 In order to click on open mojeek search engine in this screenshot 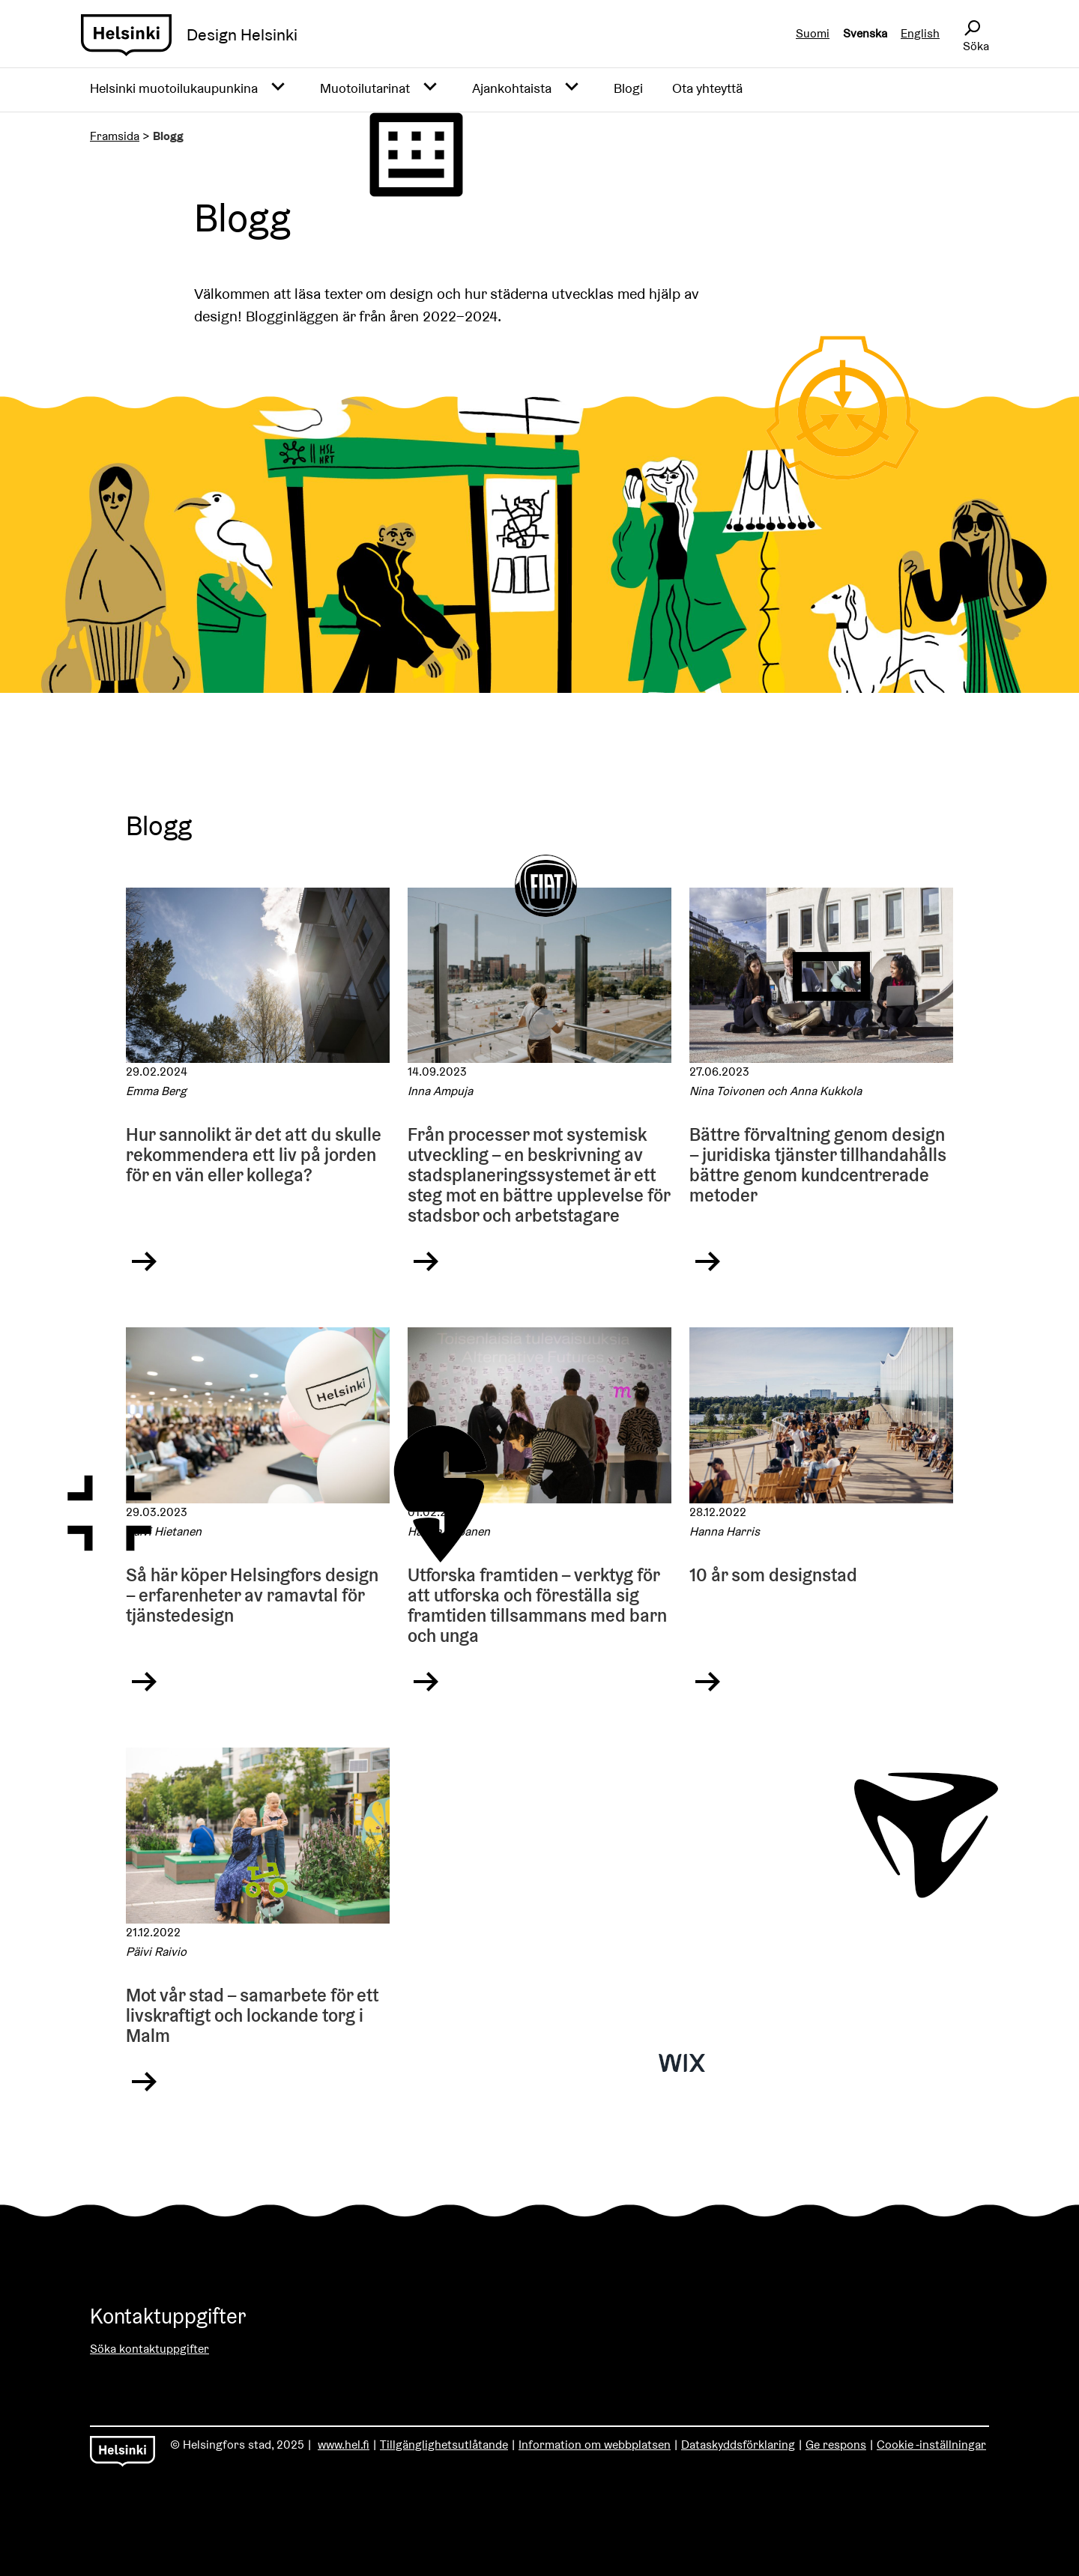, I will do `click(622, 1392)`.